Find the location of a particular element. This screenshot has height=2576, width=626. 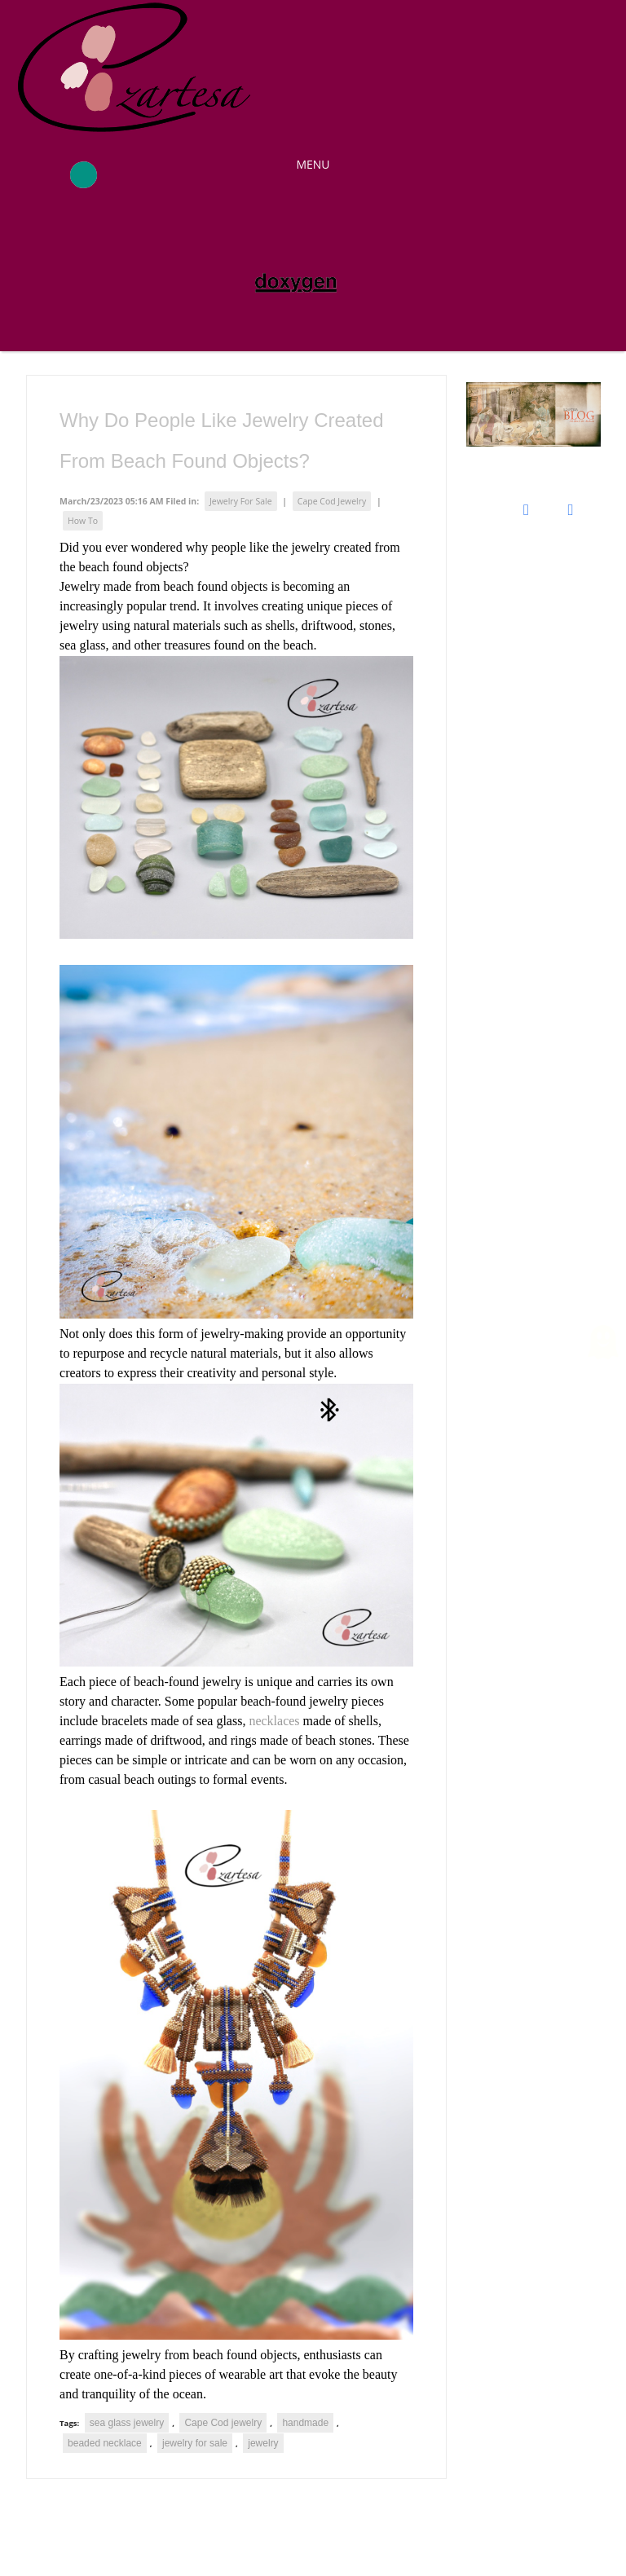

connect to a bluetooth device is located at coordinates (328, 1410).